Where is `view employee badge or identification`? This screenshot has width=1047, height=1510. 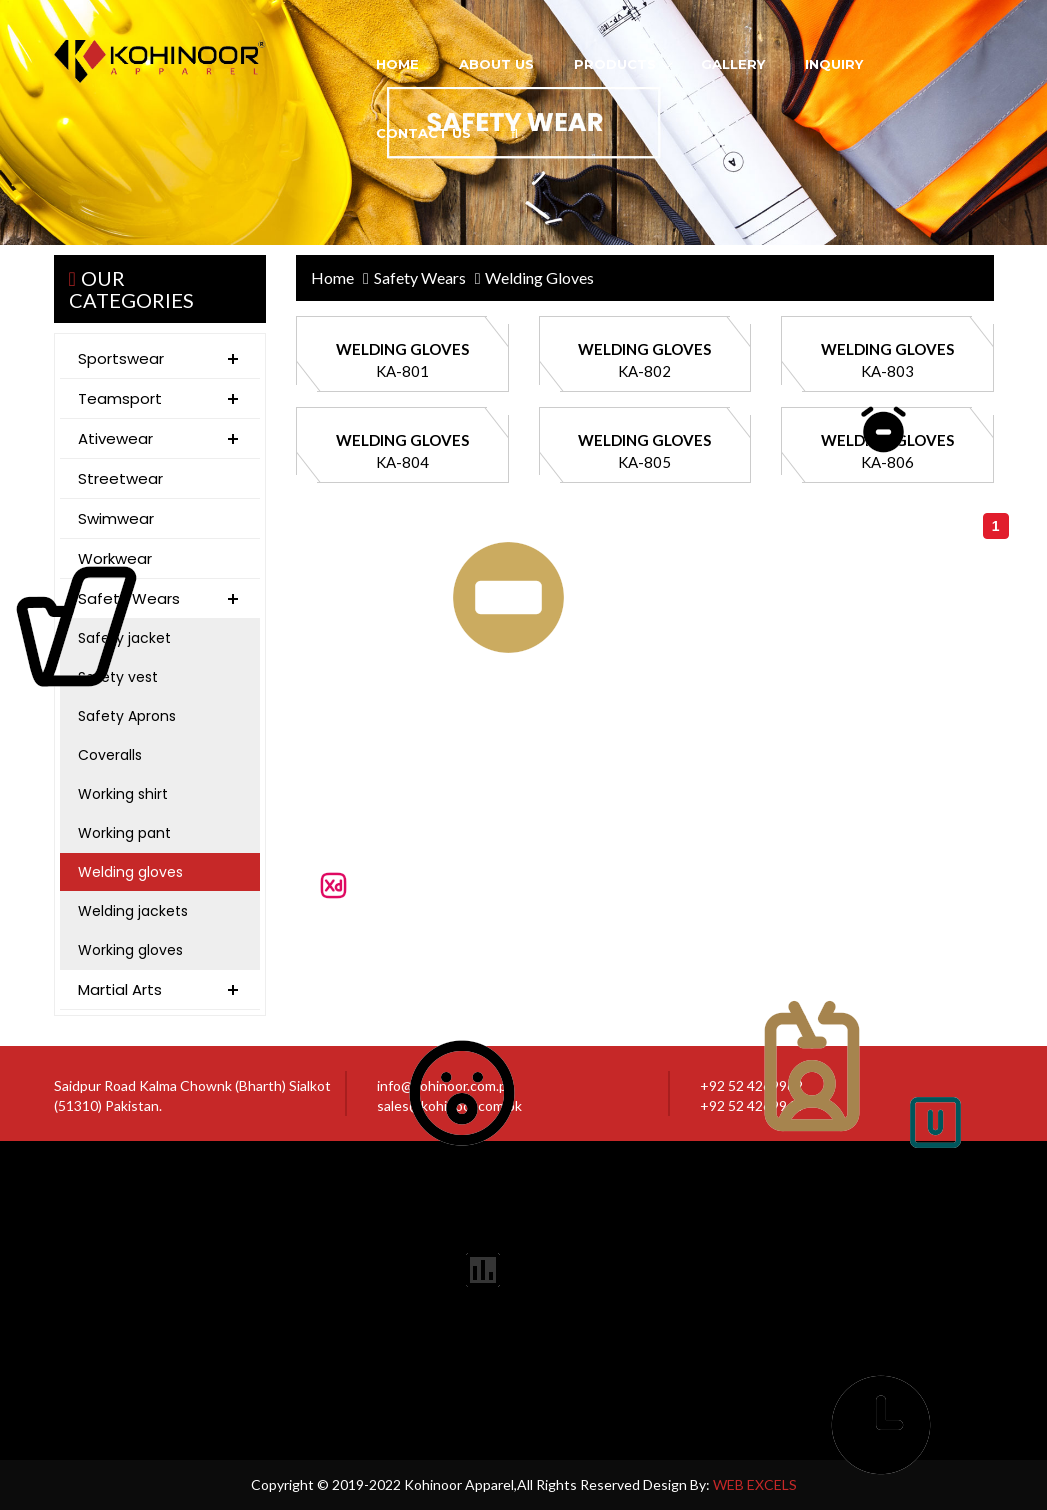
view employee badge or identification is located at coordinates (812, 1066).